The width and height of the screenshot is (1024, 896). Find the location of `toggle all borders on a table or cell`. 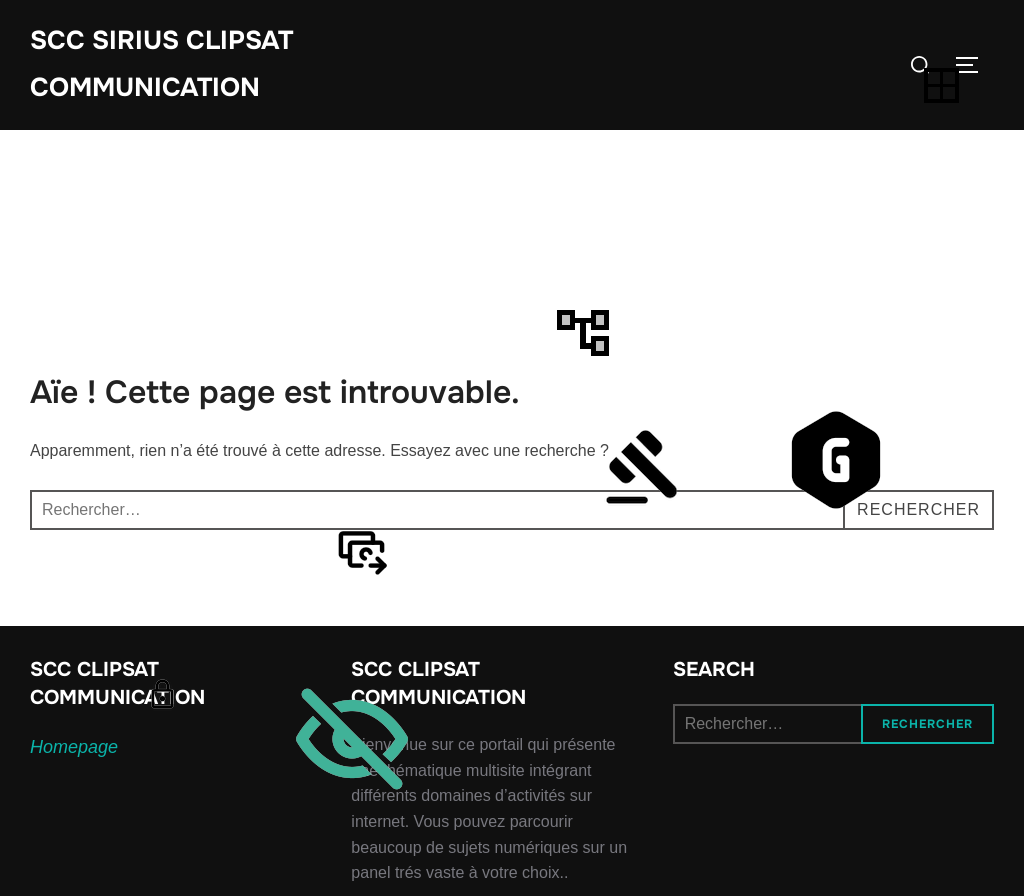

toggle all borders on a table or cell is located at coordinates (941, 85).